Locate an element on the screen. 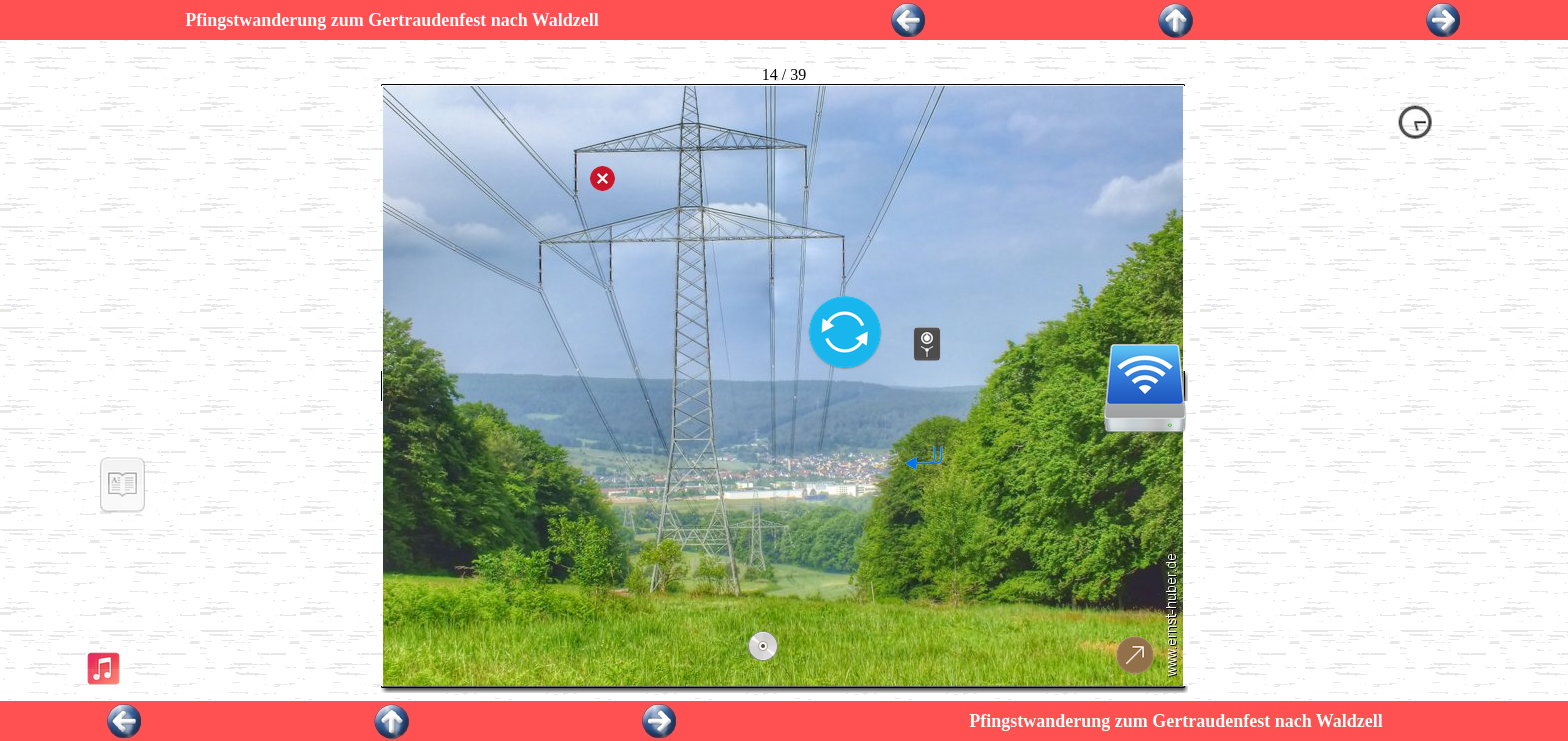 The width and height of the screenshot is (1568, 741). open a mobipocket ebook file is located at coordinates (122, 484).